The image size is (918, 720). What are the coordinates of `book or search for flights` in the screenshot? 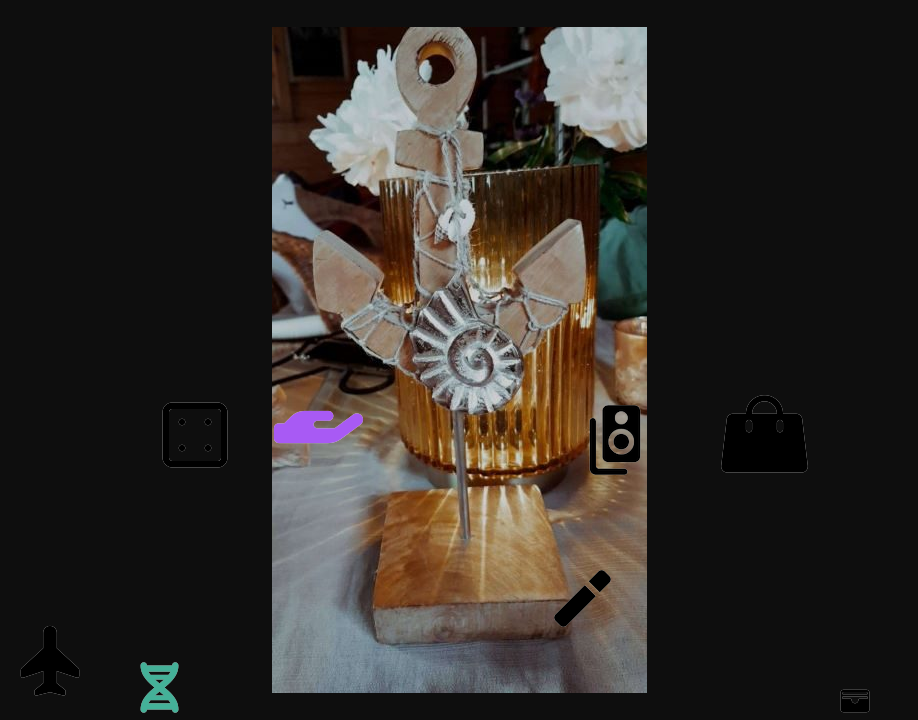 It's located at (50, 661).